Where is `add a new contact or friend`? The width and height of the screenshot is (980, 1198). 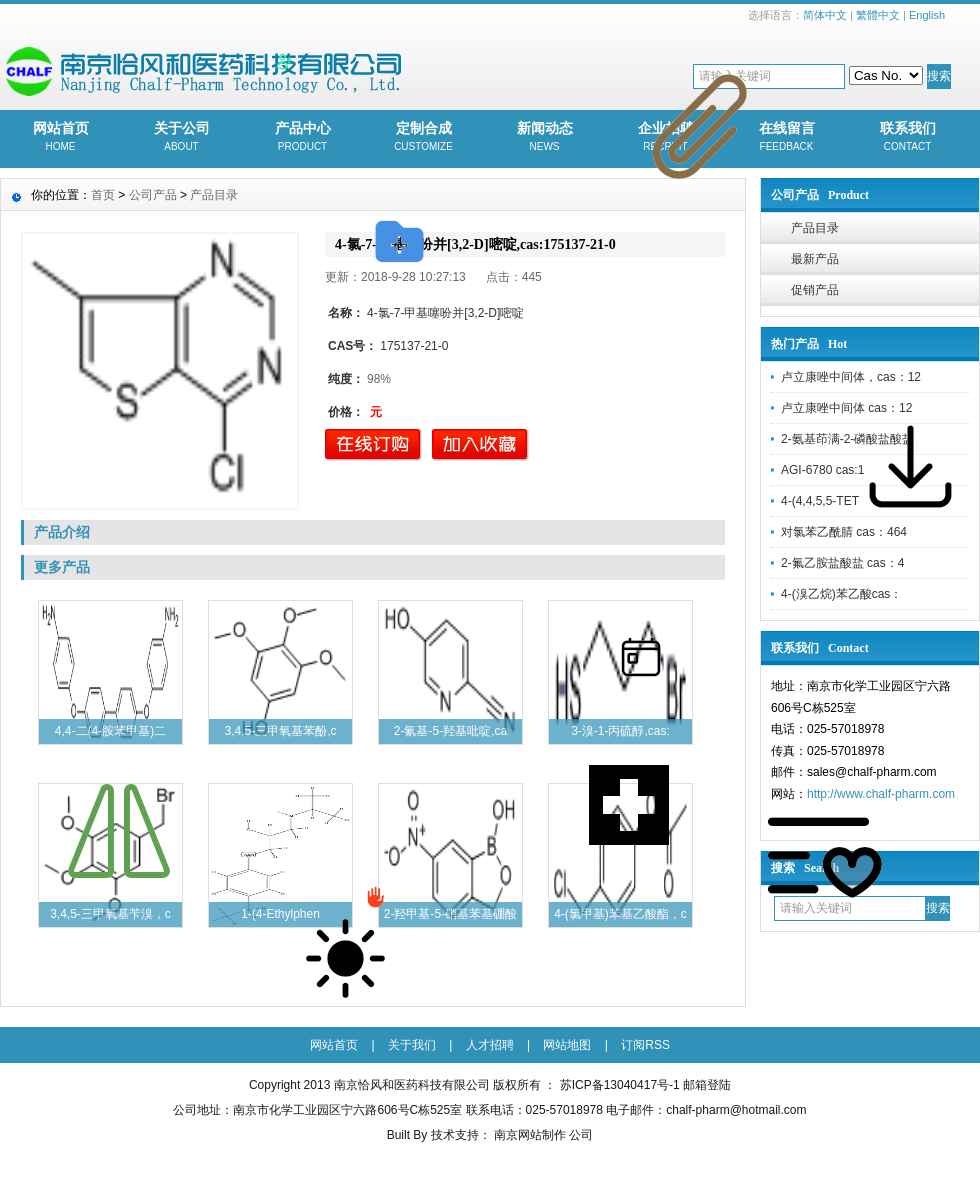
add a new contact or friend is located at coordinates (284, 61).